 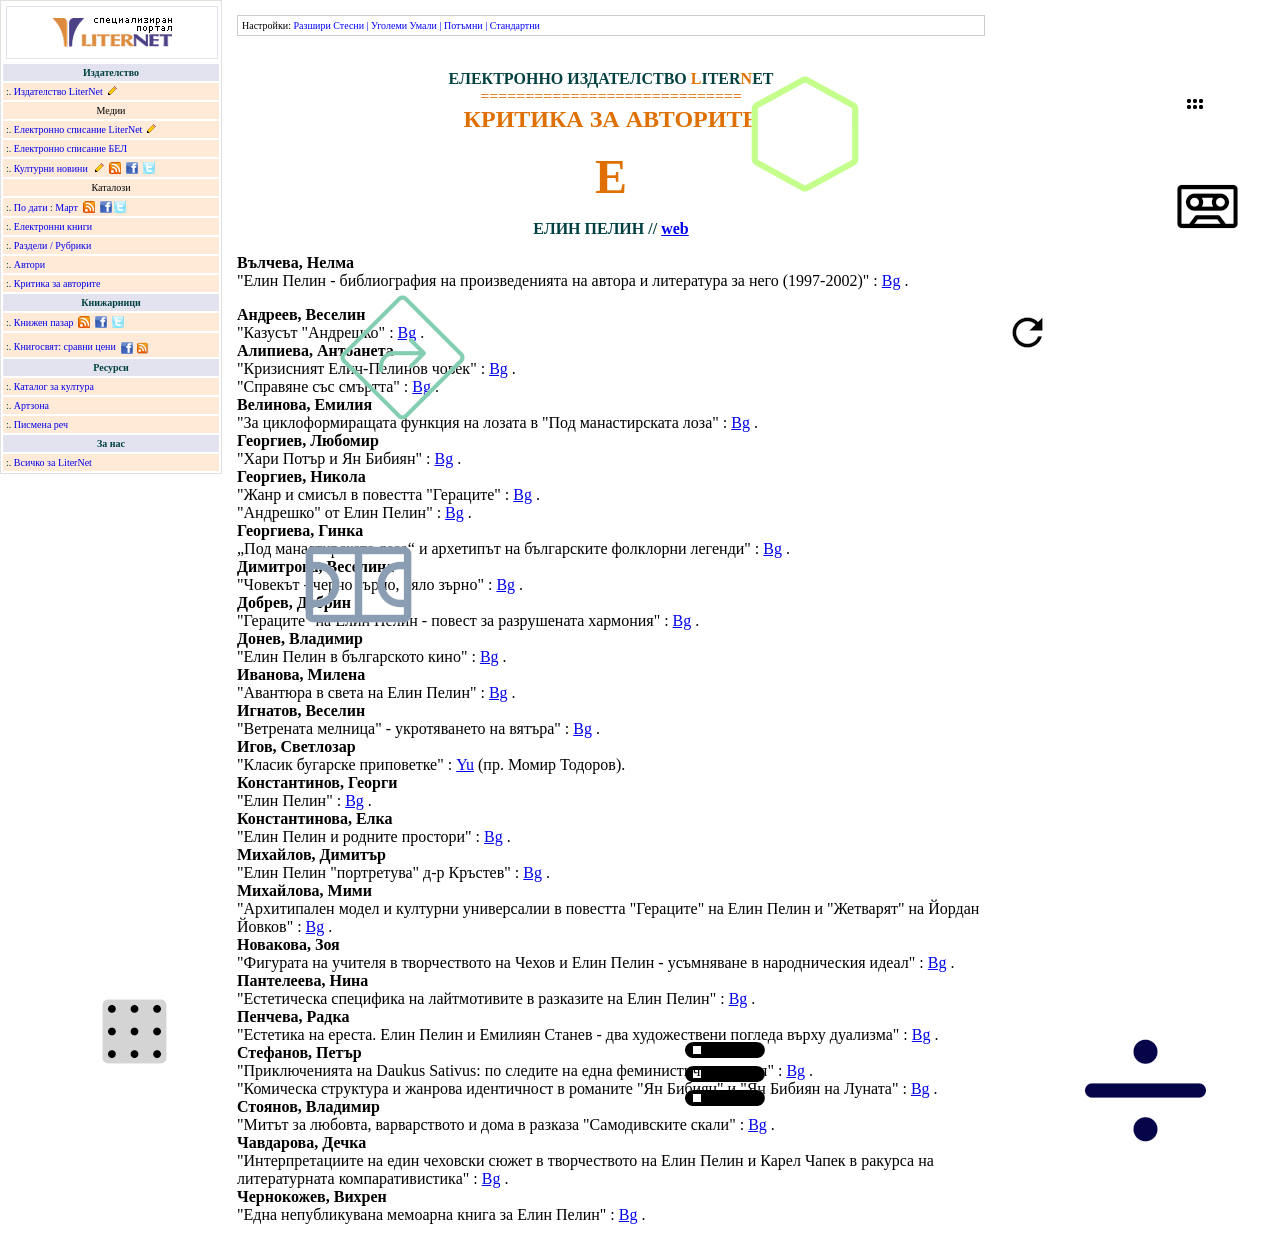 What do you see at coordinates (402, 357) in the screenshot?
I see `indicates a turn or direction change ahead` at bounding box center [402, 357].